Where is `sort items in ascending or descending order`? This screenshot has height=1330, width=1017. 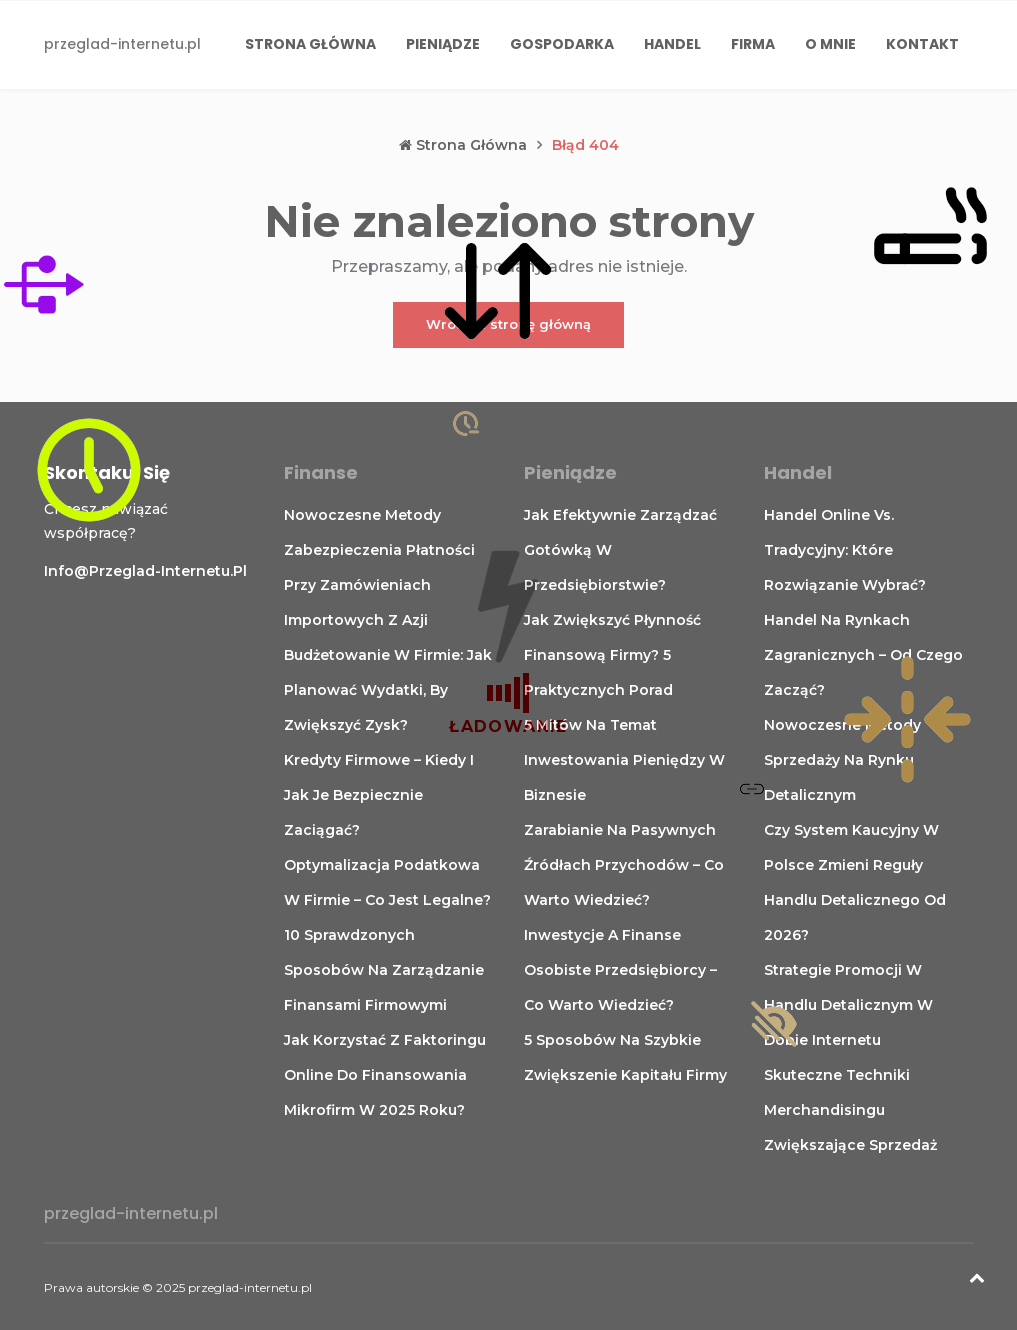 sort items in ascending or descending order is located at coordinates (498, 291).